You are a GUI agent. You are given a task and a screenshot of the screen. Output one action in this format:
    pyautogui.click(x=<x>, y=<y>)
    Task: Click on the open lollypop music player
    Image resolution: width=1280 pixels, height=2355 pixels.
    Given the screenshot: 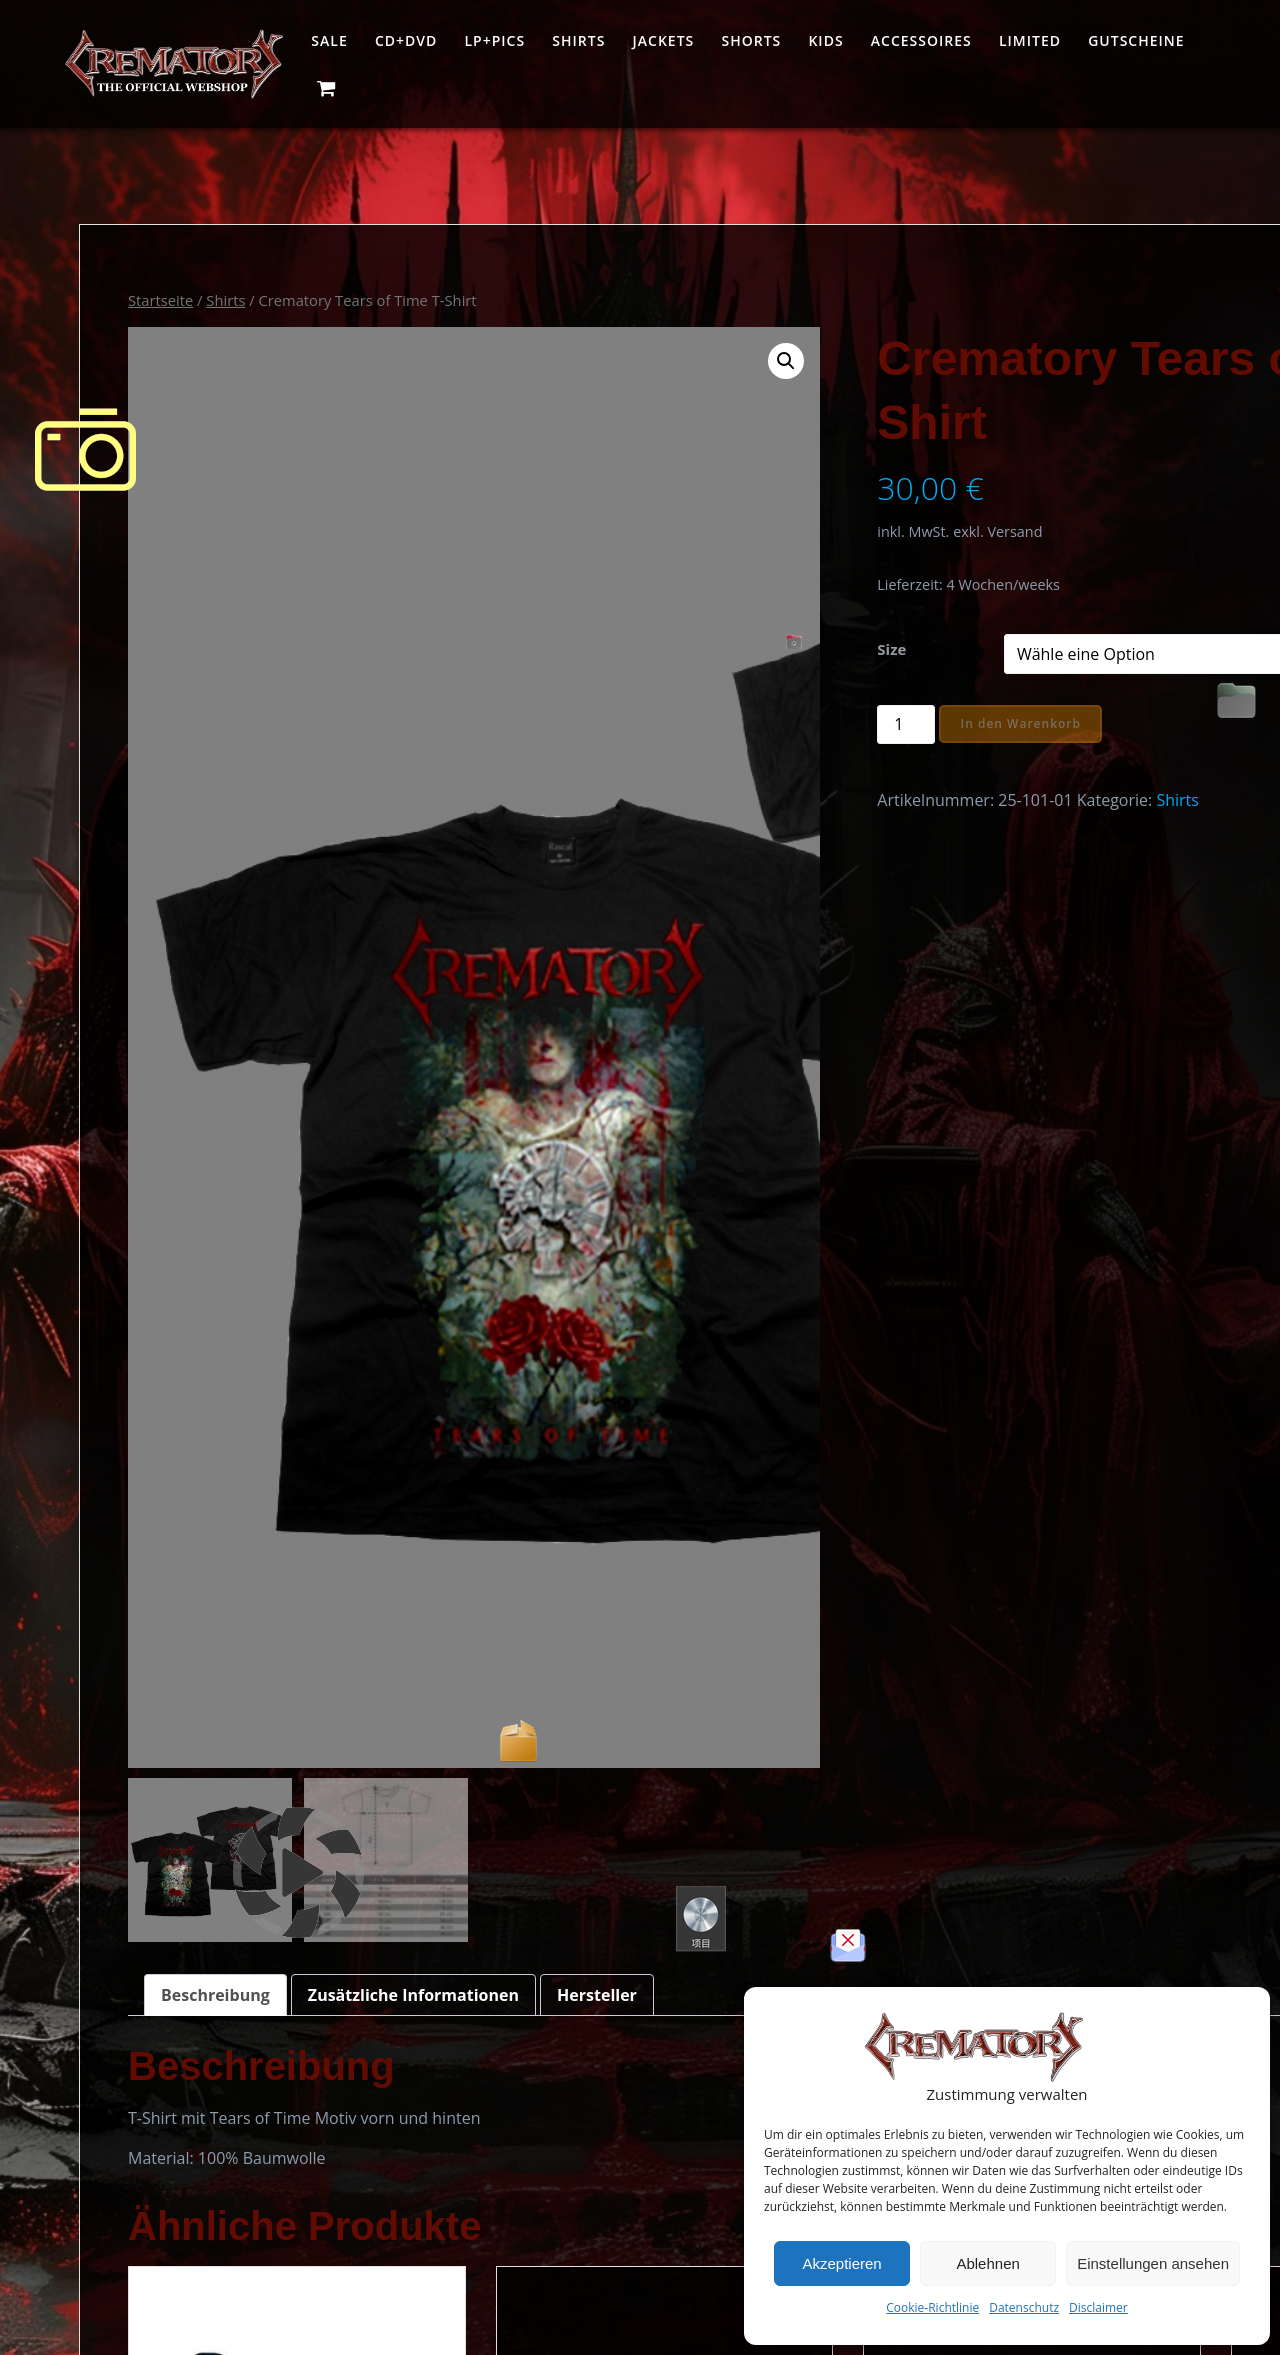 What is the action you would take?
    pyautogui.click(x=298, y=1872)
    